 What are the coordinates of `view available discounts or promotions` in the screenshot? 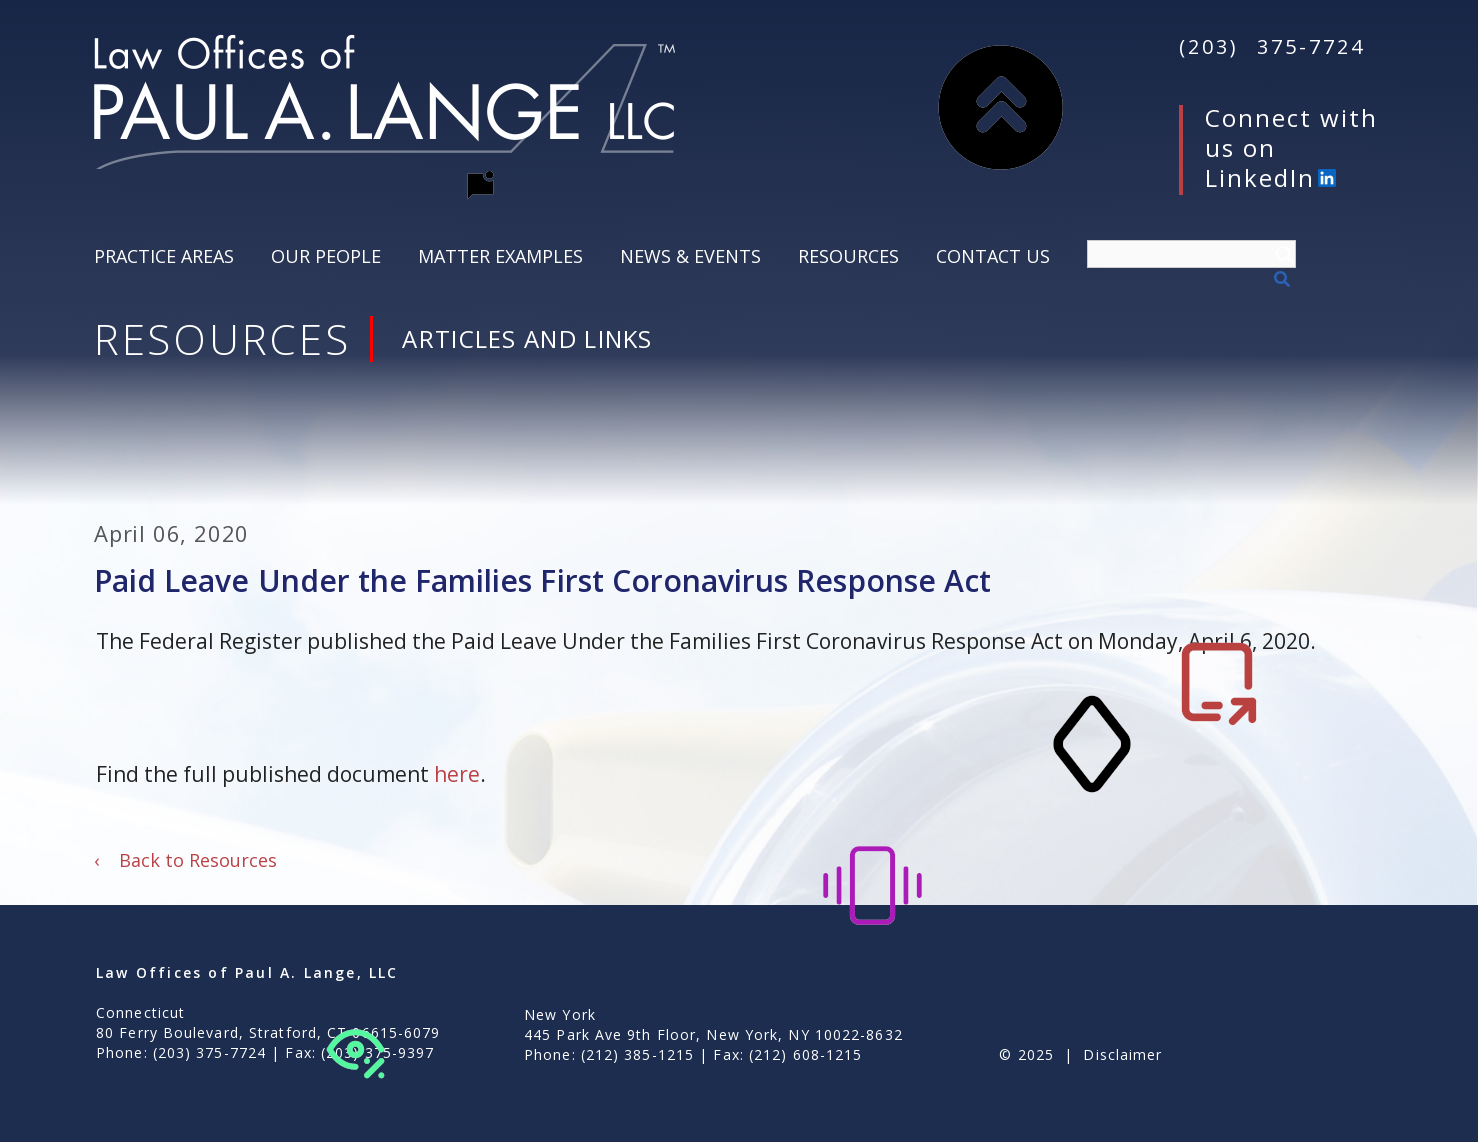 It's located at (355, 1049).